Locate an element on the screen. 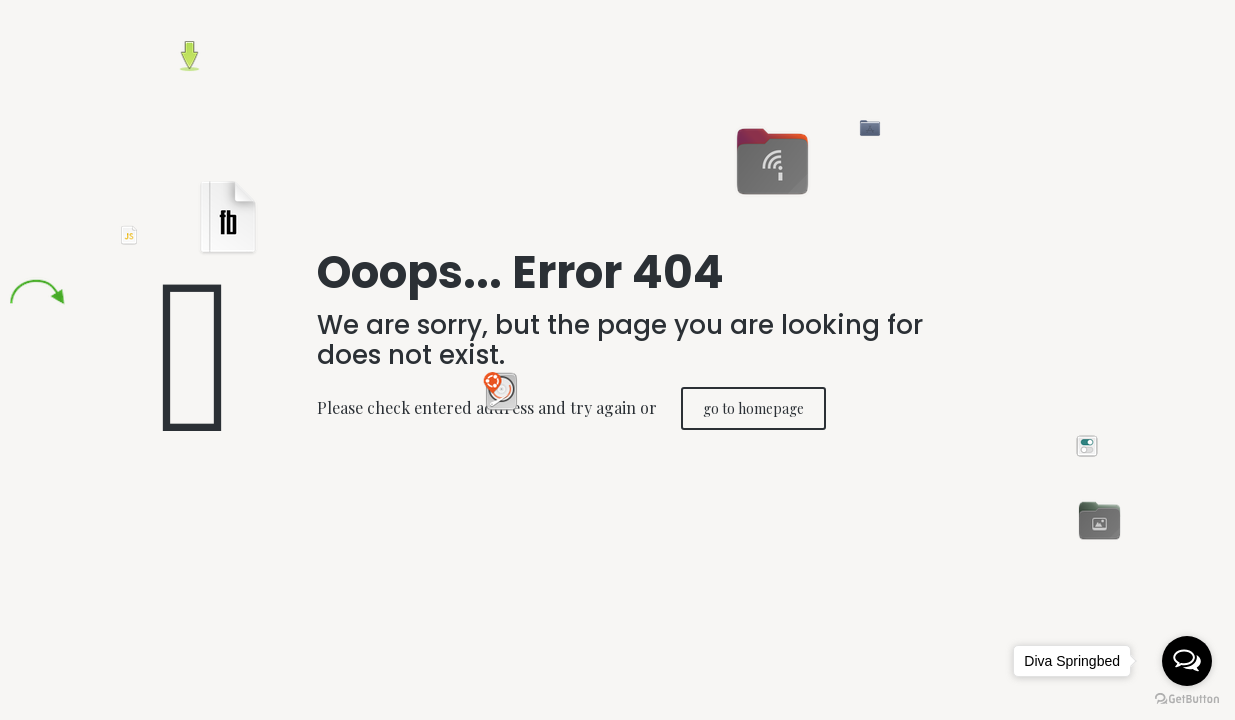 The height and width of the screenshot is (720, 1235). redo the last undone action is located at coordinates (37, 291).